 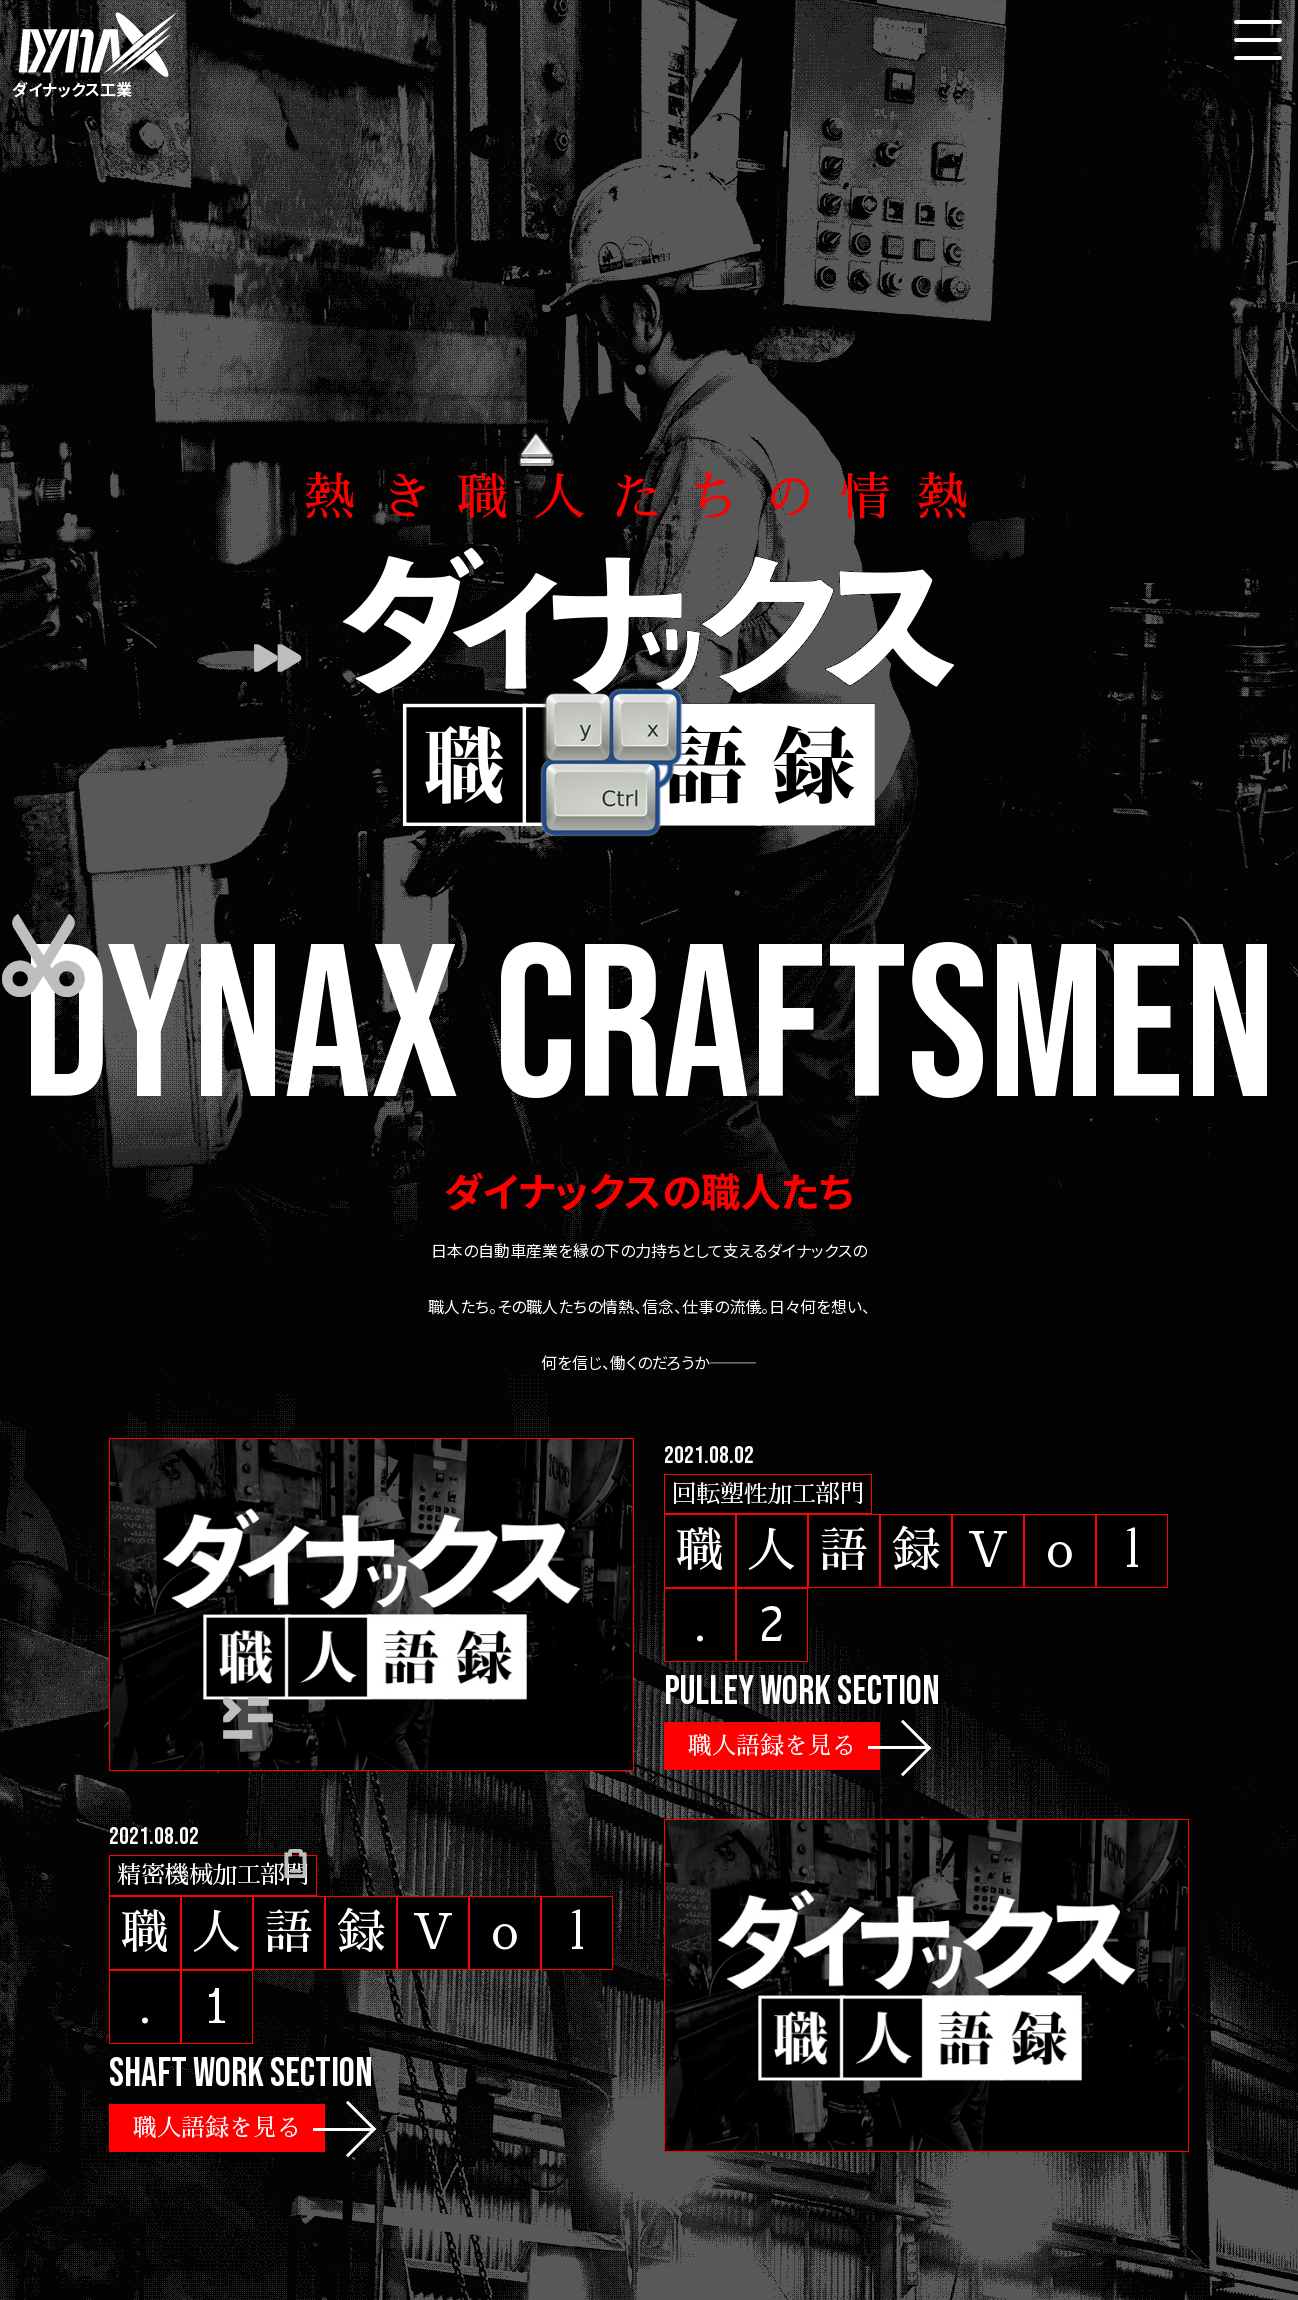 I want to click on eject removable media or disc, so click(x=536, y=450).